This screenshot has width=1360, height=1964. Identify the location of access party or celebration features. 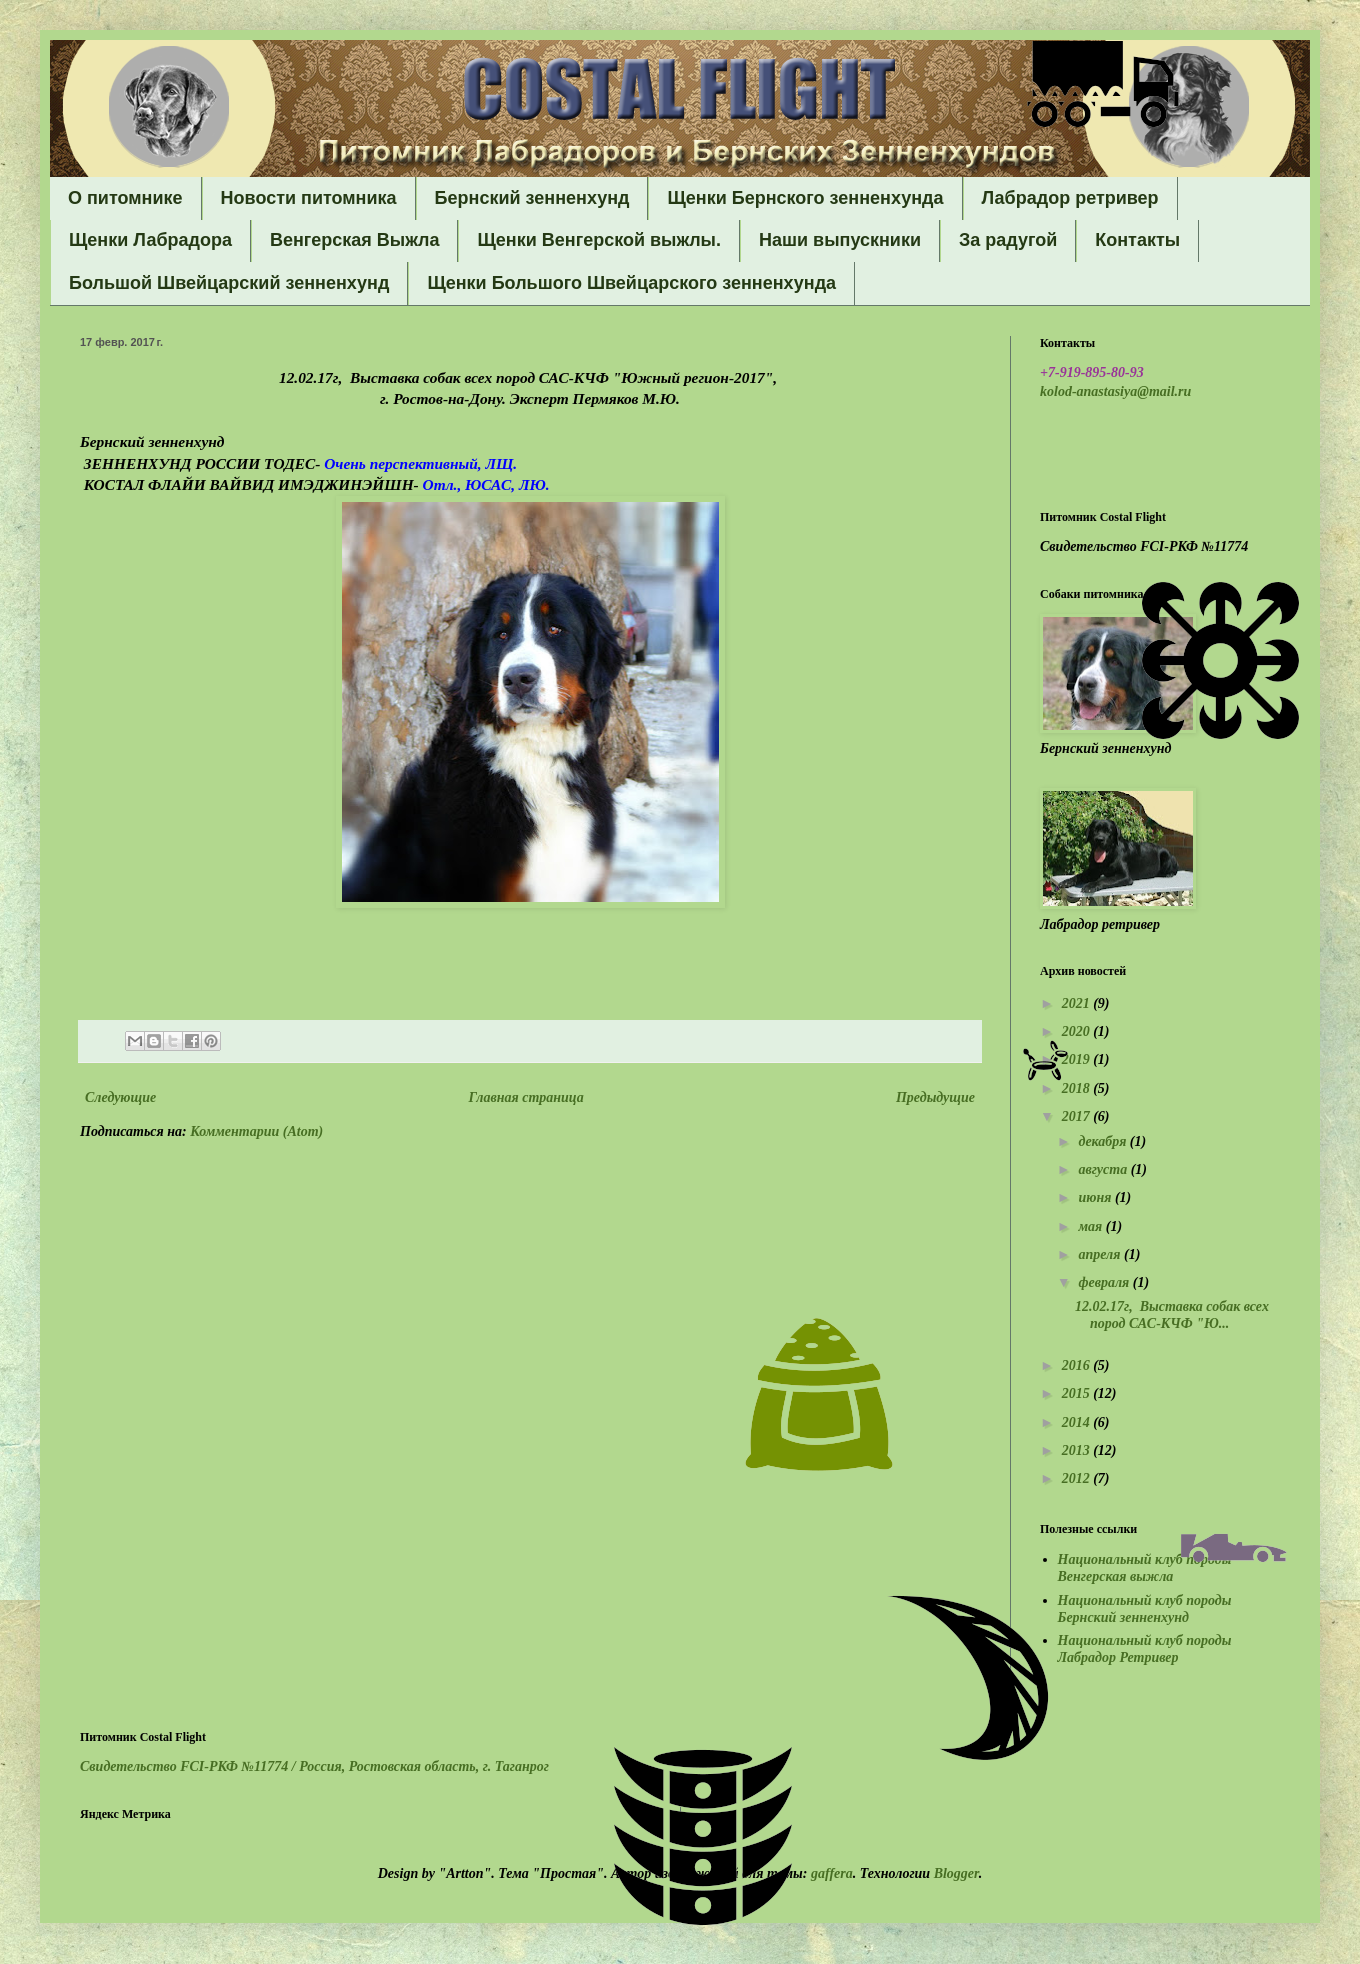
(1045, 1060).